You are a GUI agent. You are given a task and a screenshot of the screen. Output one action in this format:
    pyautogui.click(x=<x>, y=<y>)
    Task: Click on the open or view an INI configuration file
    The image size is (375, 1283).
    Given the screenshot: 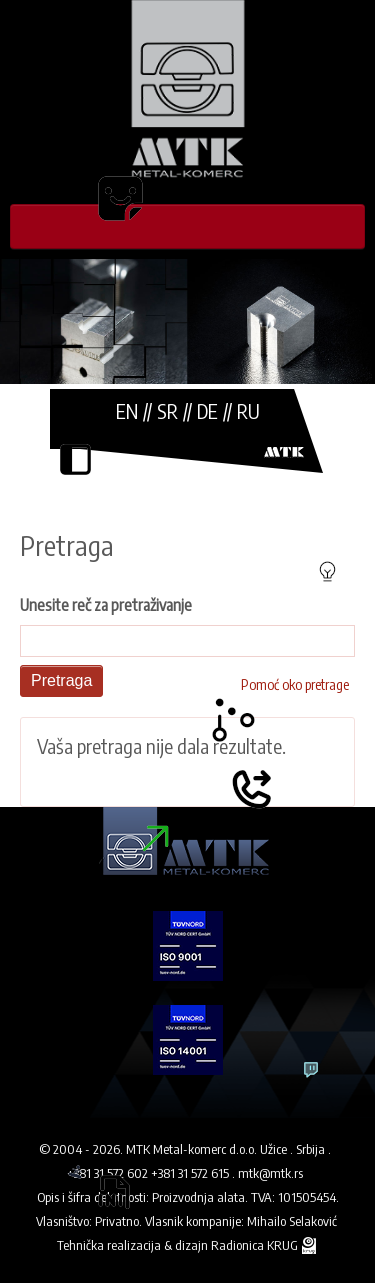 What is the action you would take?
    pyautogui.click(x=115, y=1192)
    